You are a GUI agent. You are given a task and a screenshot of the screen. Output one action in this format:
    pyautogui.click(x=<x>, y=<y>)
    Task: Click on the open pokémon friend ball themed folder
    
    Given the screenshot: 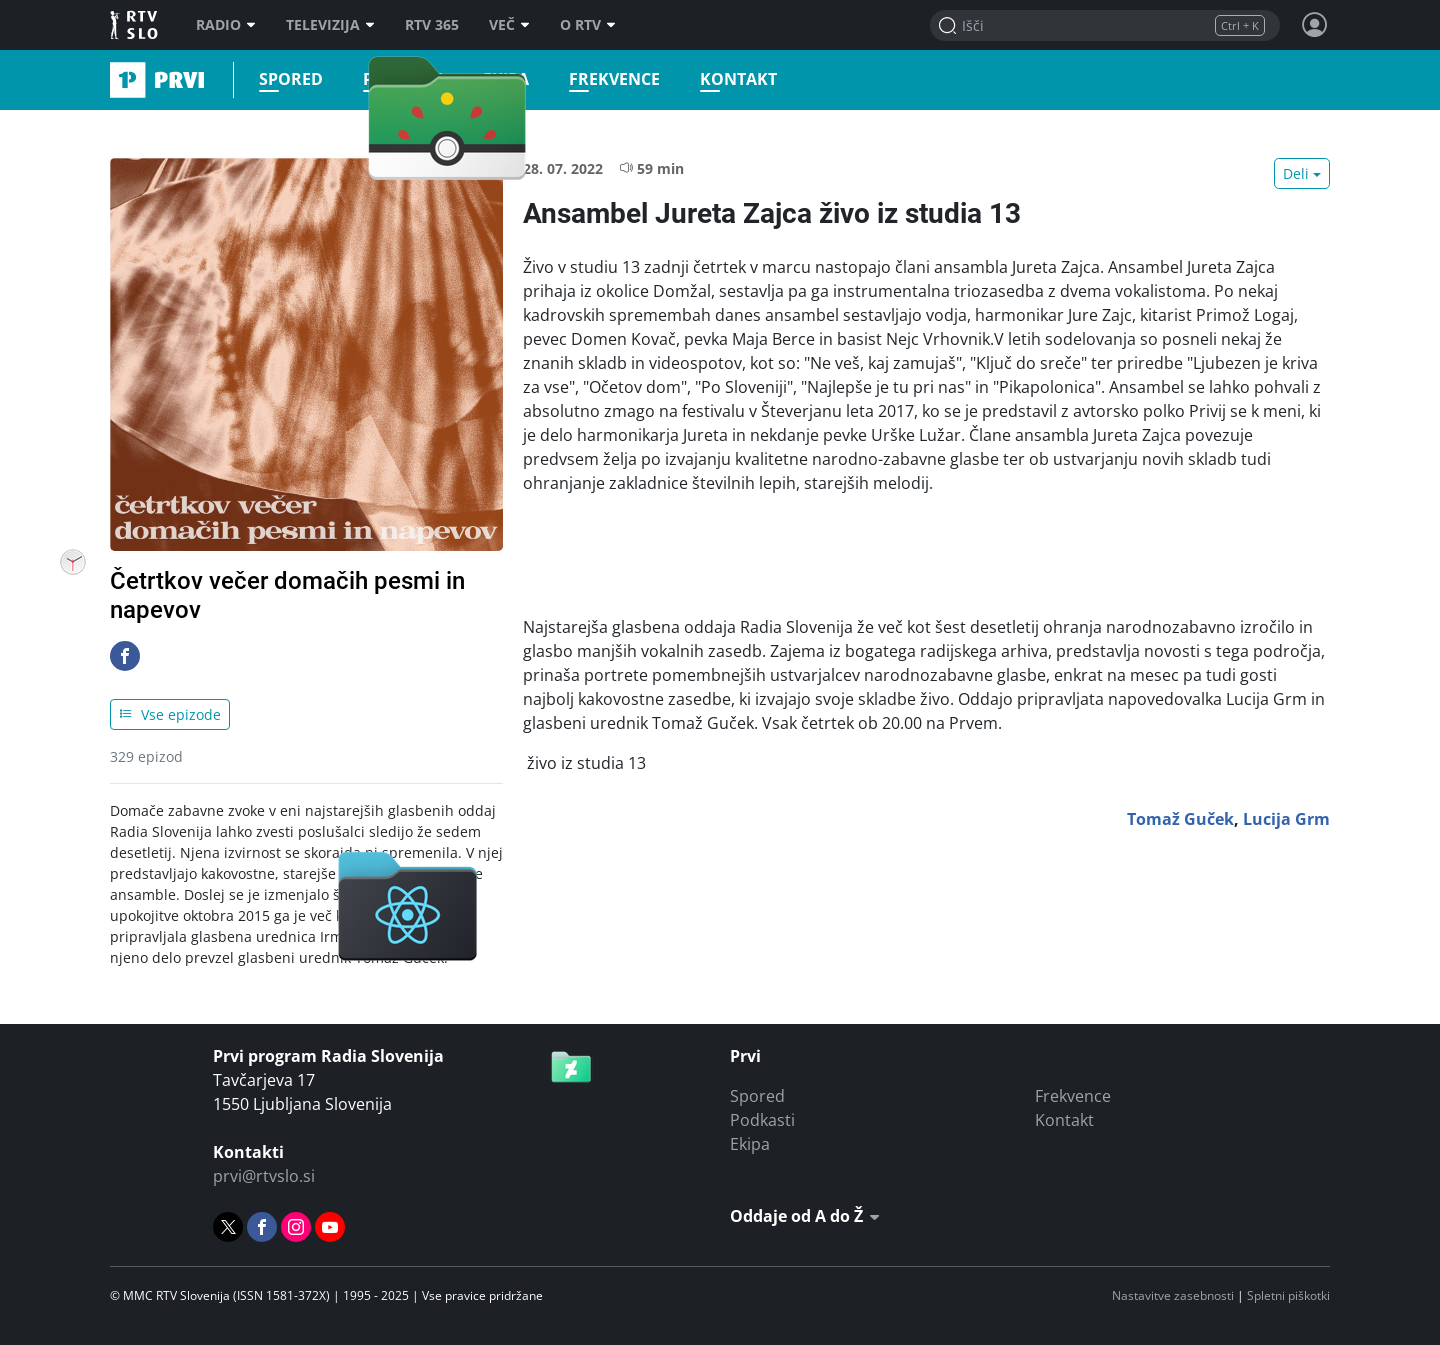 What is the action you would take?
    pyautogui.click(x=446, y=122)
    